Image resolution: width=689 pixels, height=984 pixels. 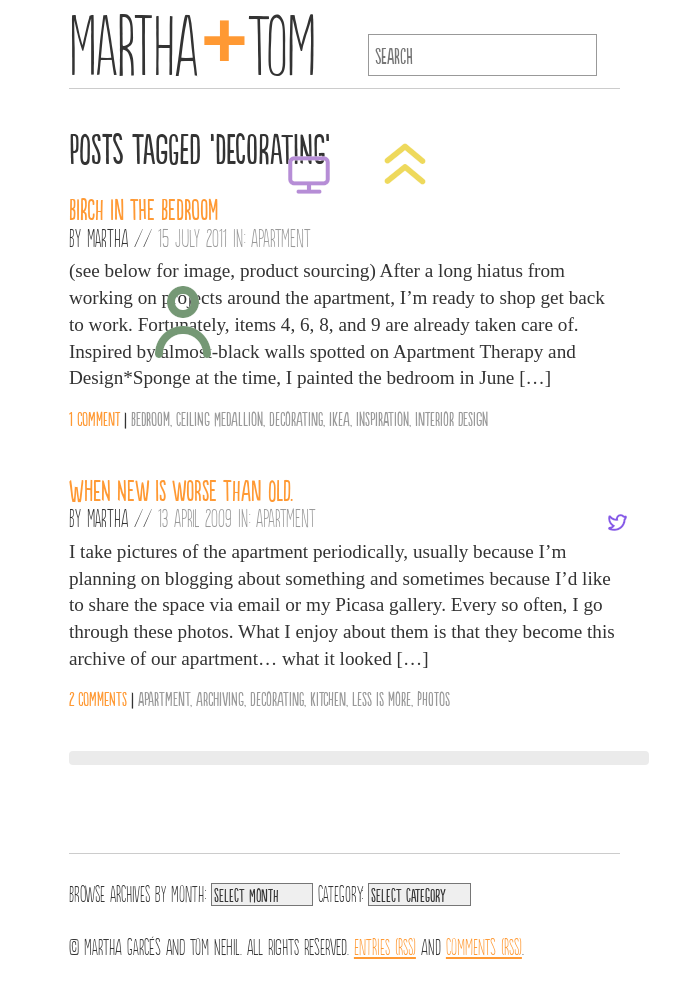 I want to click on view your profile, so click(x=183, y=322).